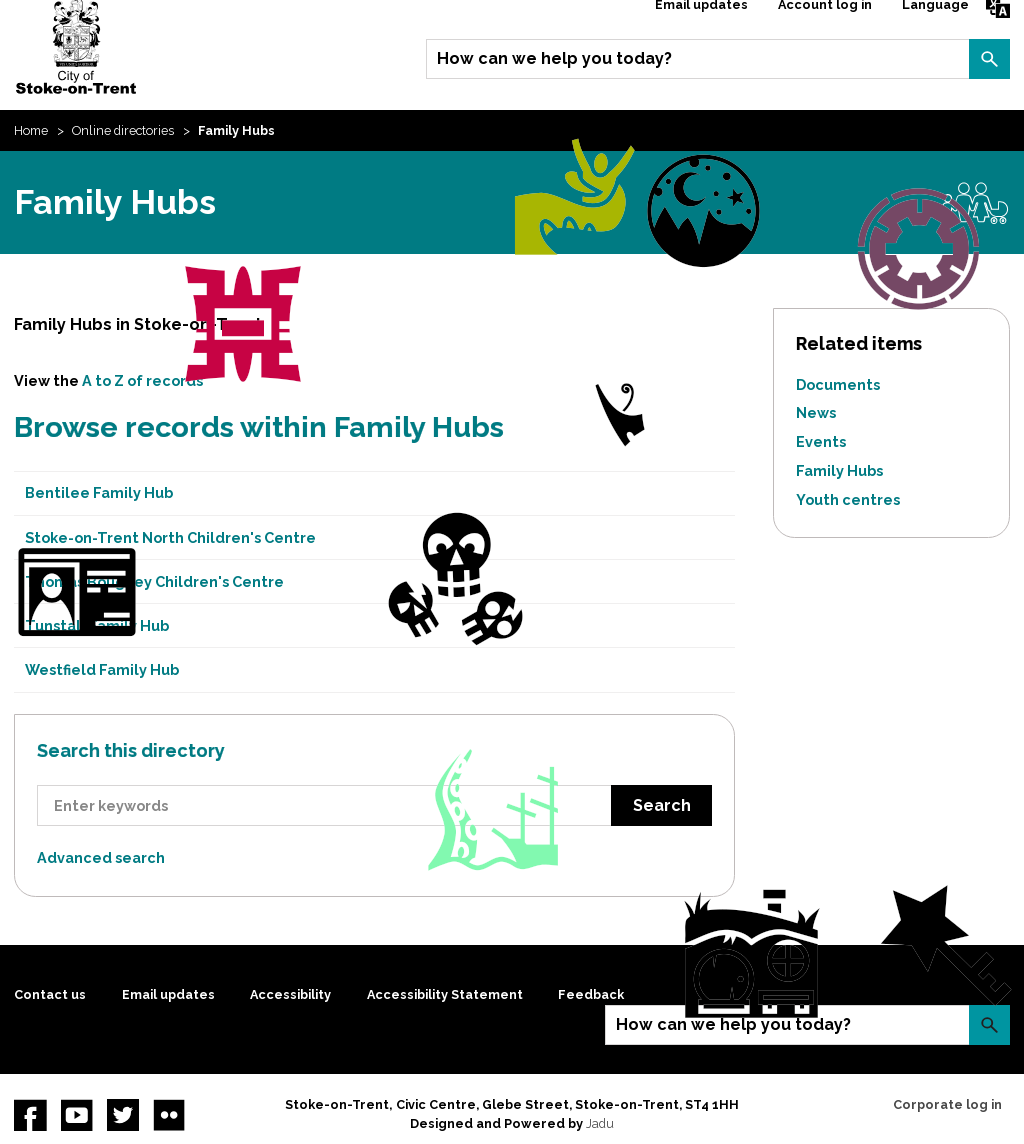 Image resolution: width=1024 pixels, height=1144 pixels. What do you see at coordinates (704, 211) in the screenshot?
I see `toggle night mode or dark theme` at bounding box center [704, 211].